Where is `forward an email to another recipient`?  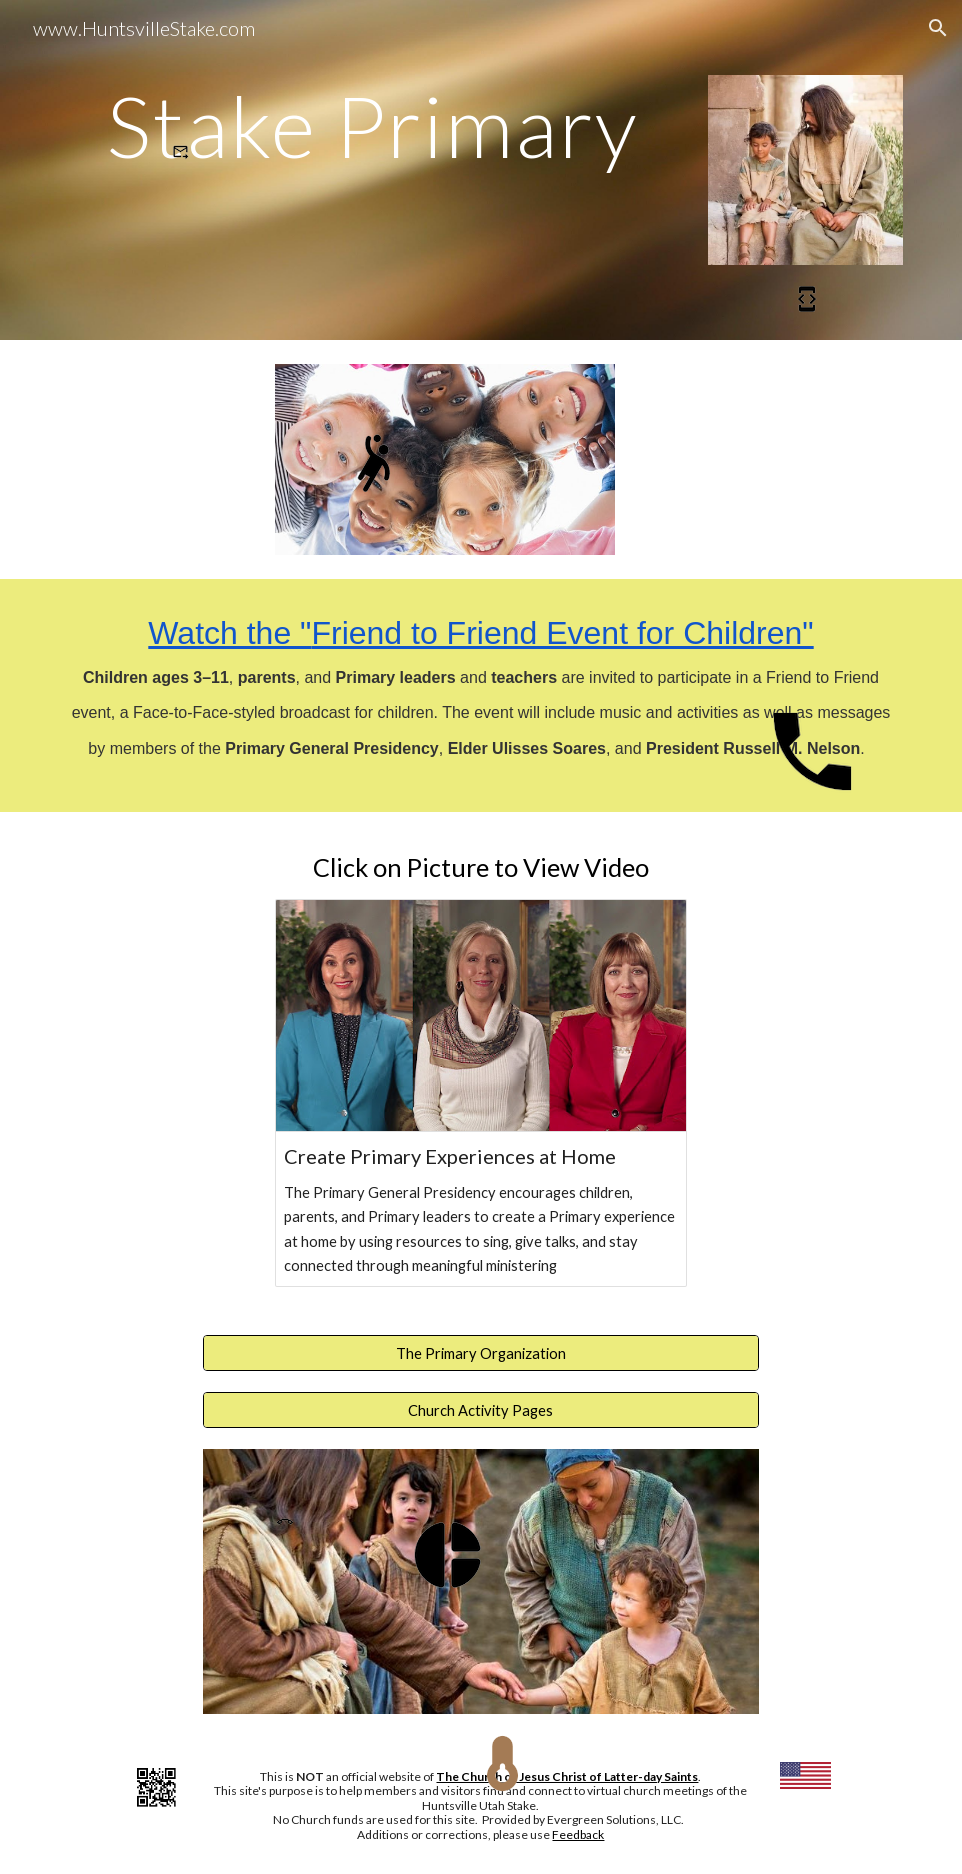
forward an email to another recipient is located at coordinates (180, 151).